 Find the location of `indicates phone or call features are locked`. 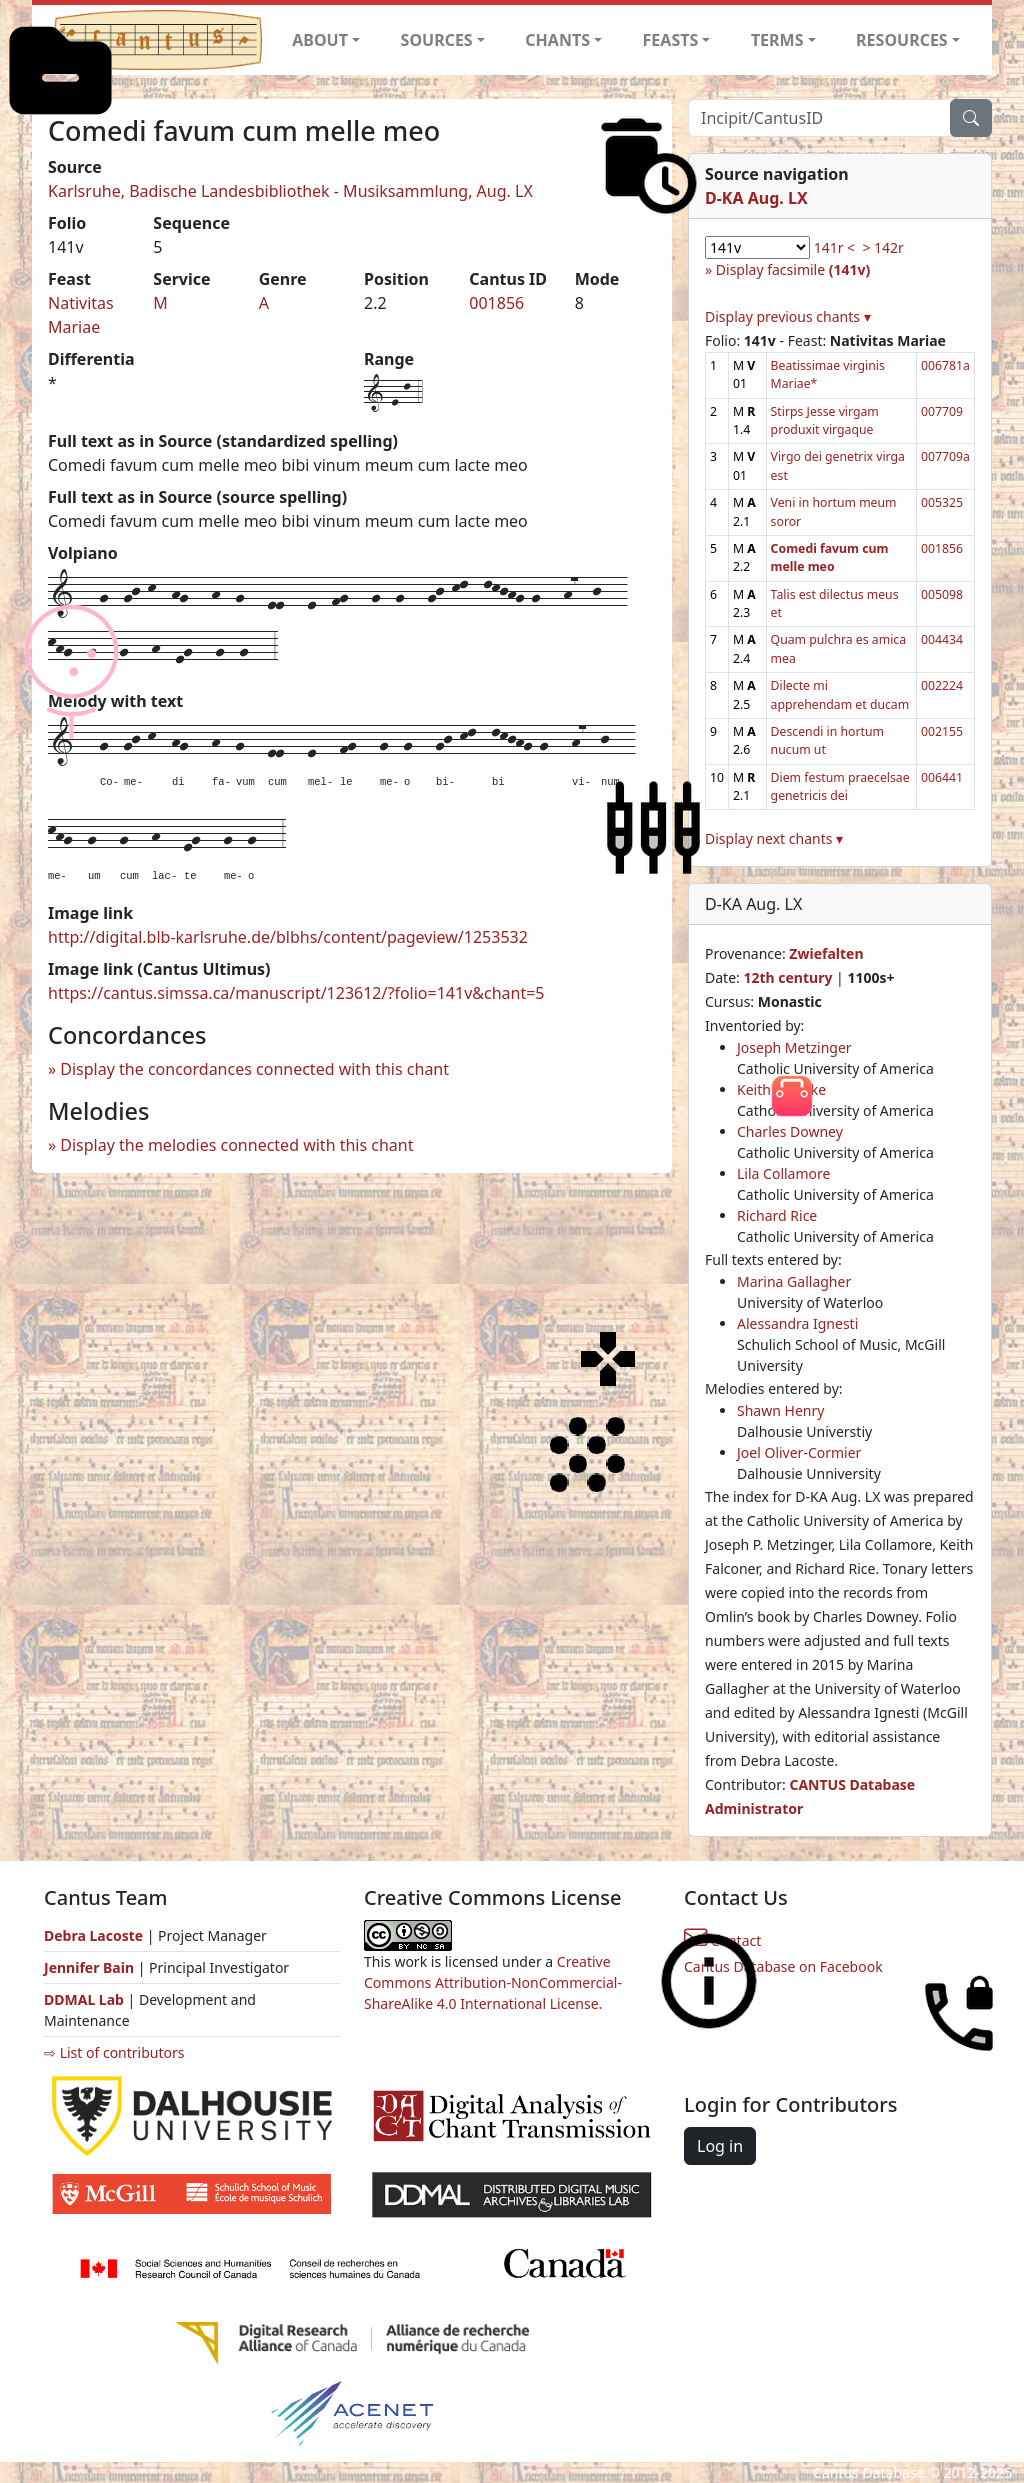

indicates phone or call features are locked is located at coordinates (959, 2017).